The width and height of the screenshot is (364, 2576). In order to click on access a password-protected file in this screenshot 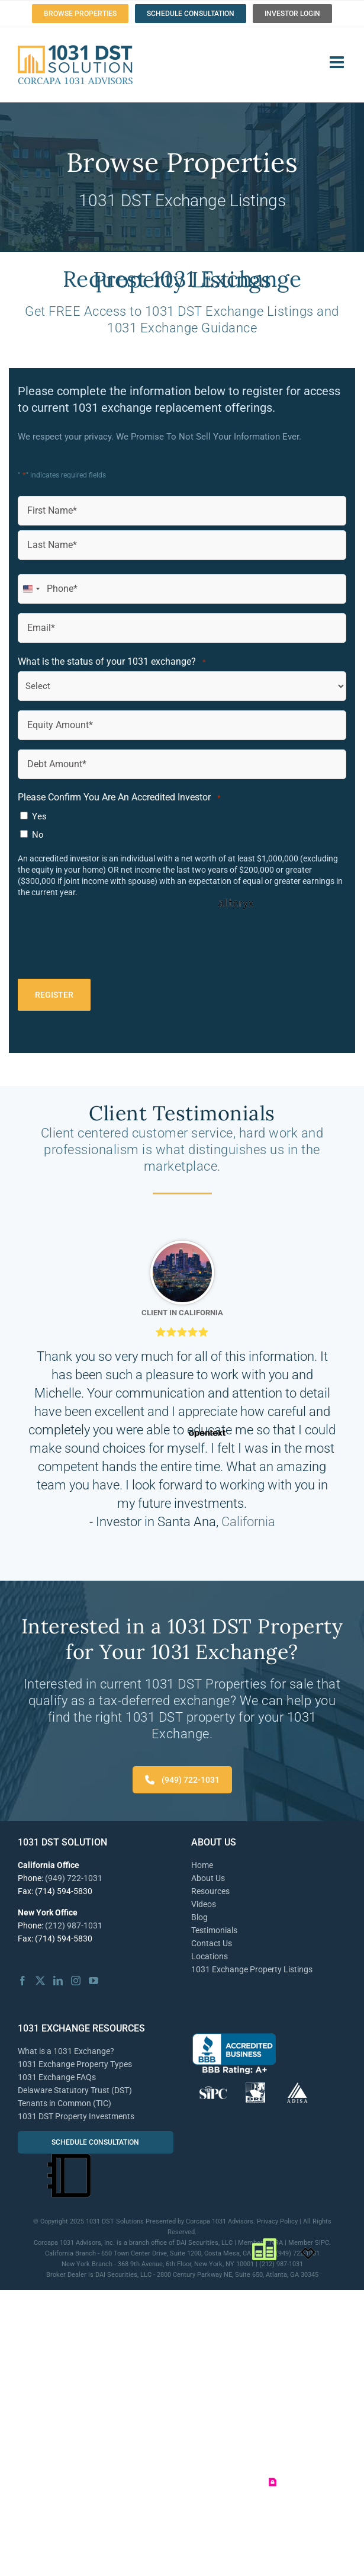, I will do `click(272, 2482)`.